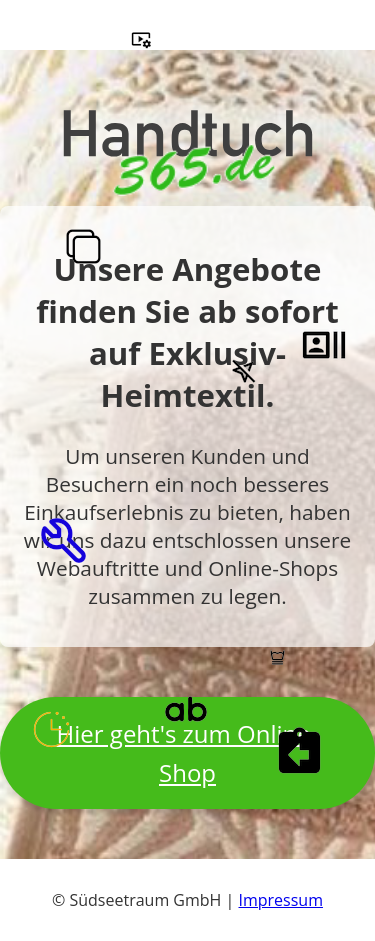 This screenshot has width=375, height=941. Describe the element at coordinates (63, 540) in the screenshot. I see `access settings or configuration options` at that location.